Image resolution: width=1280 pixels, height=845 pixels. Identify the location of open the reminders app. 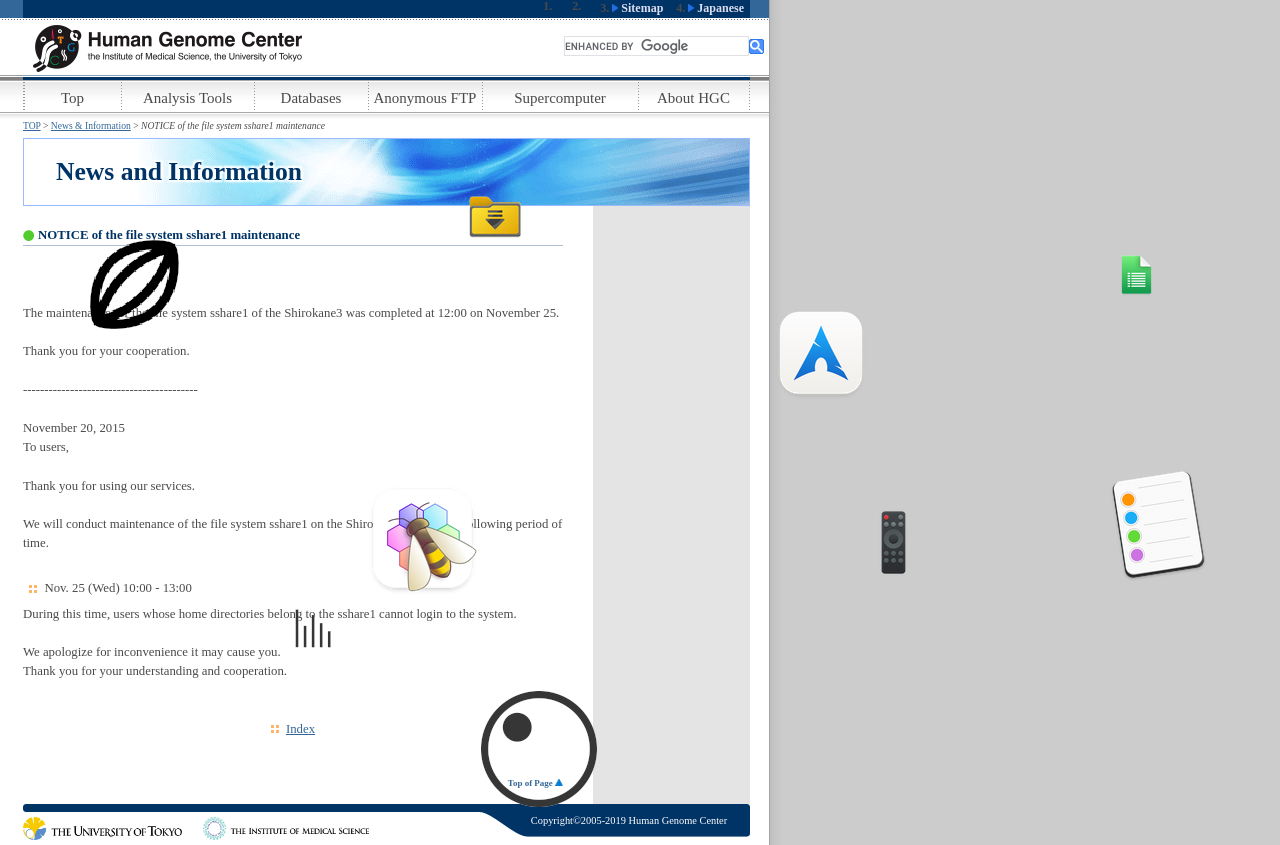
(1157, 525).